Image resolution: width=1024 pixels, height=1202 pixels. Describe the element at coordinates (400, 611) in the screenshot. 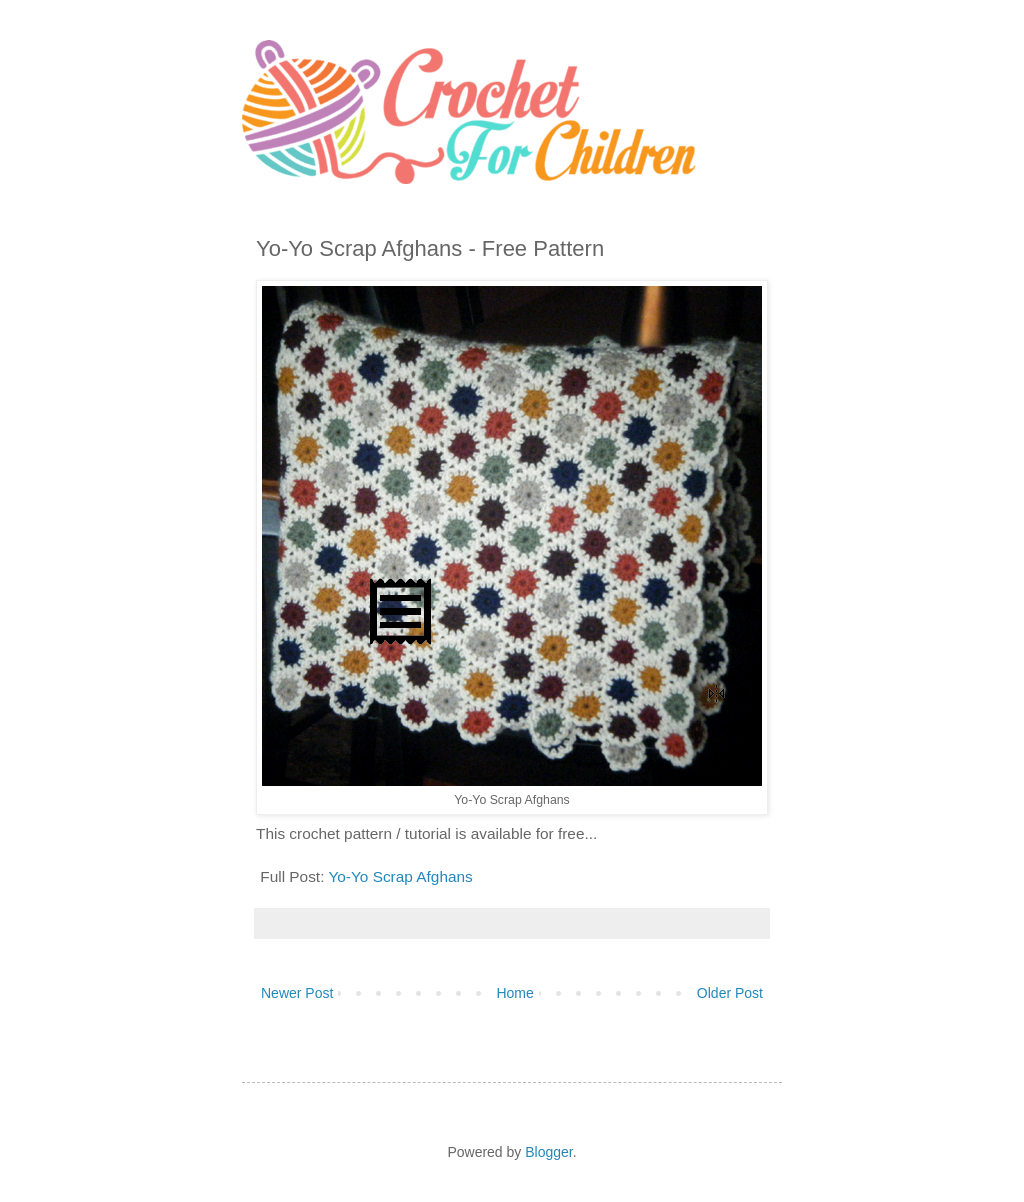

I see `view purchase receipt` at that location.